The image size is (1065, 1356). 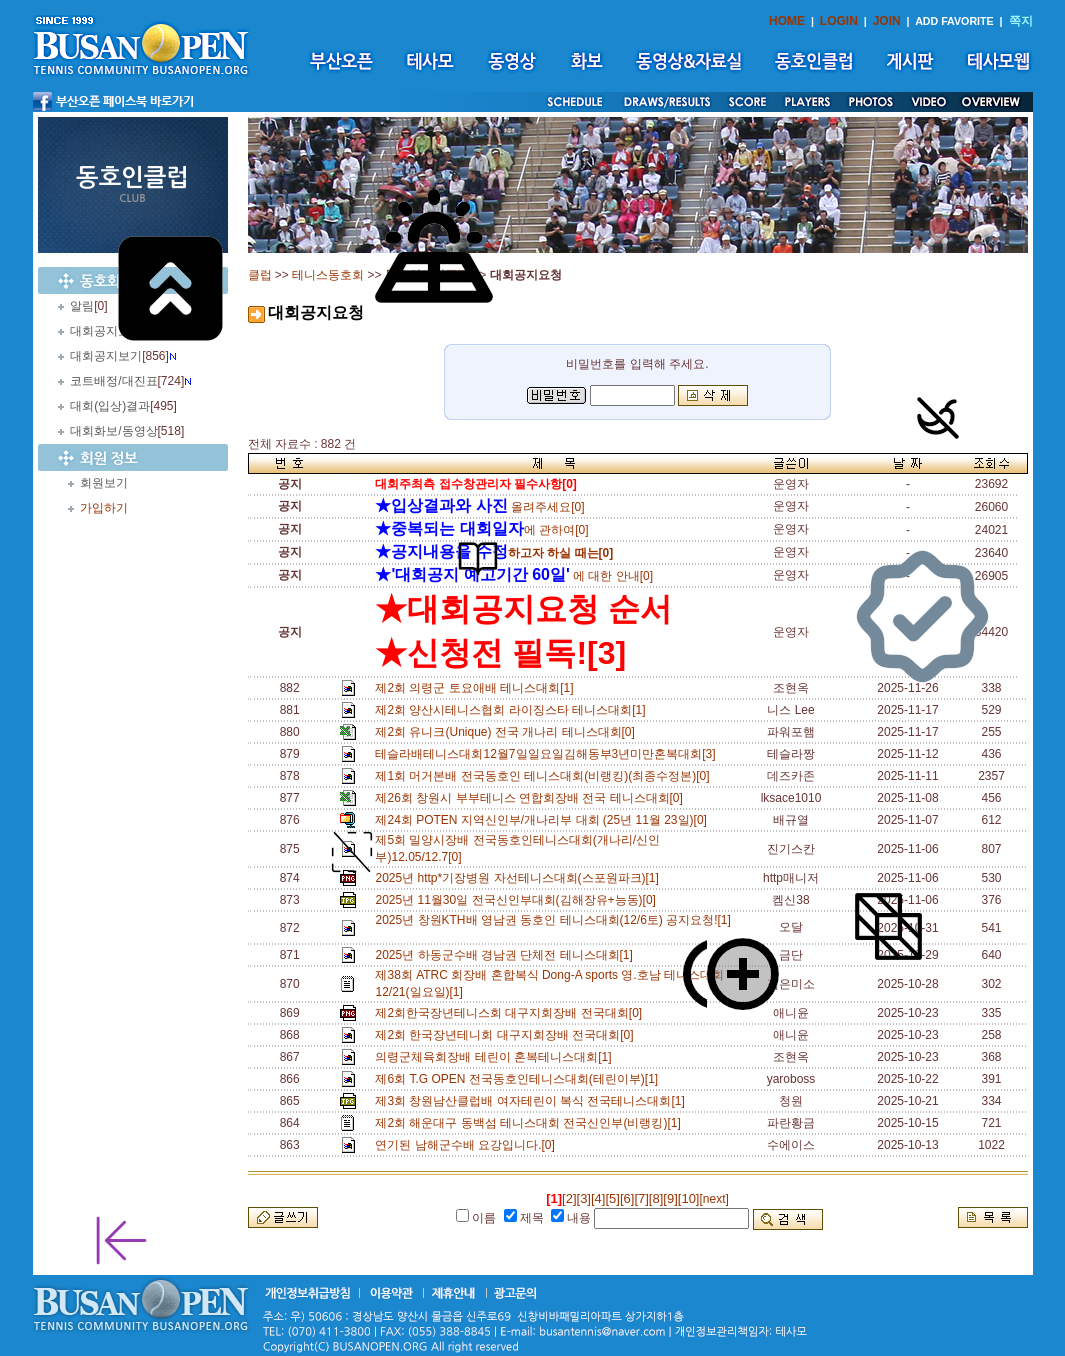 I want to click on deselect or clear current selection, so click(x=352, y=852).